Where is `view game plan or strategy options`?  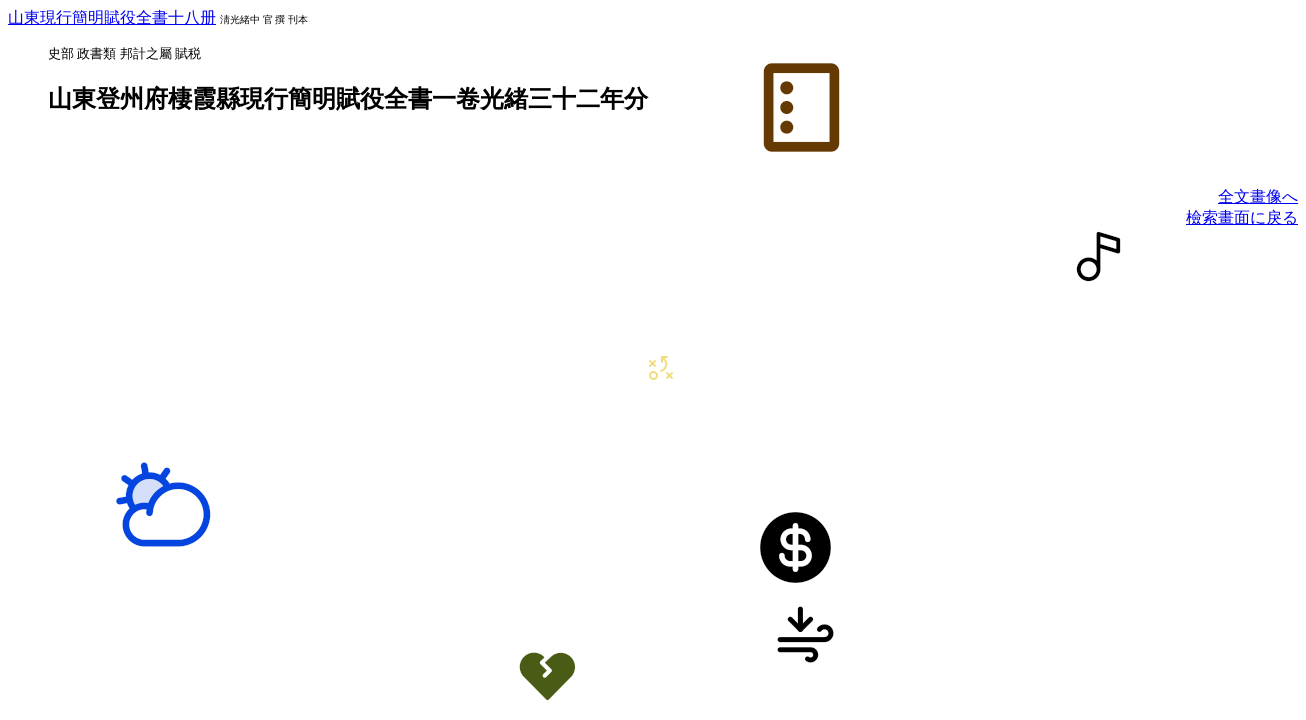 view game plan or strategy options is located at coordinates (660, 368).